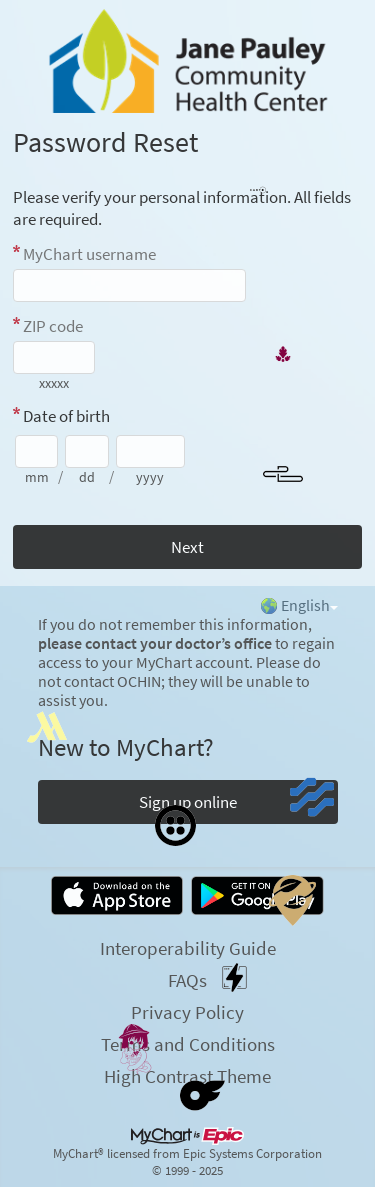 Image resolution: width=375 pixels, height=1187 pixels. I want to click on twilio logo - cloud communications platform, so click(175, 825).